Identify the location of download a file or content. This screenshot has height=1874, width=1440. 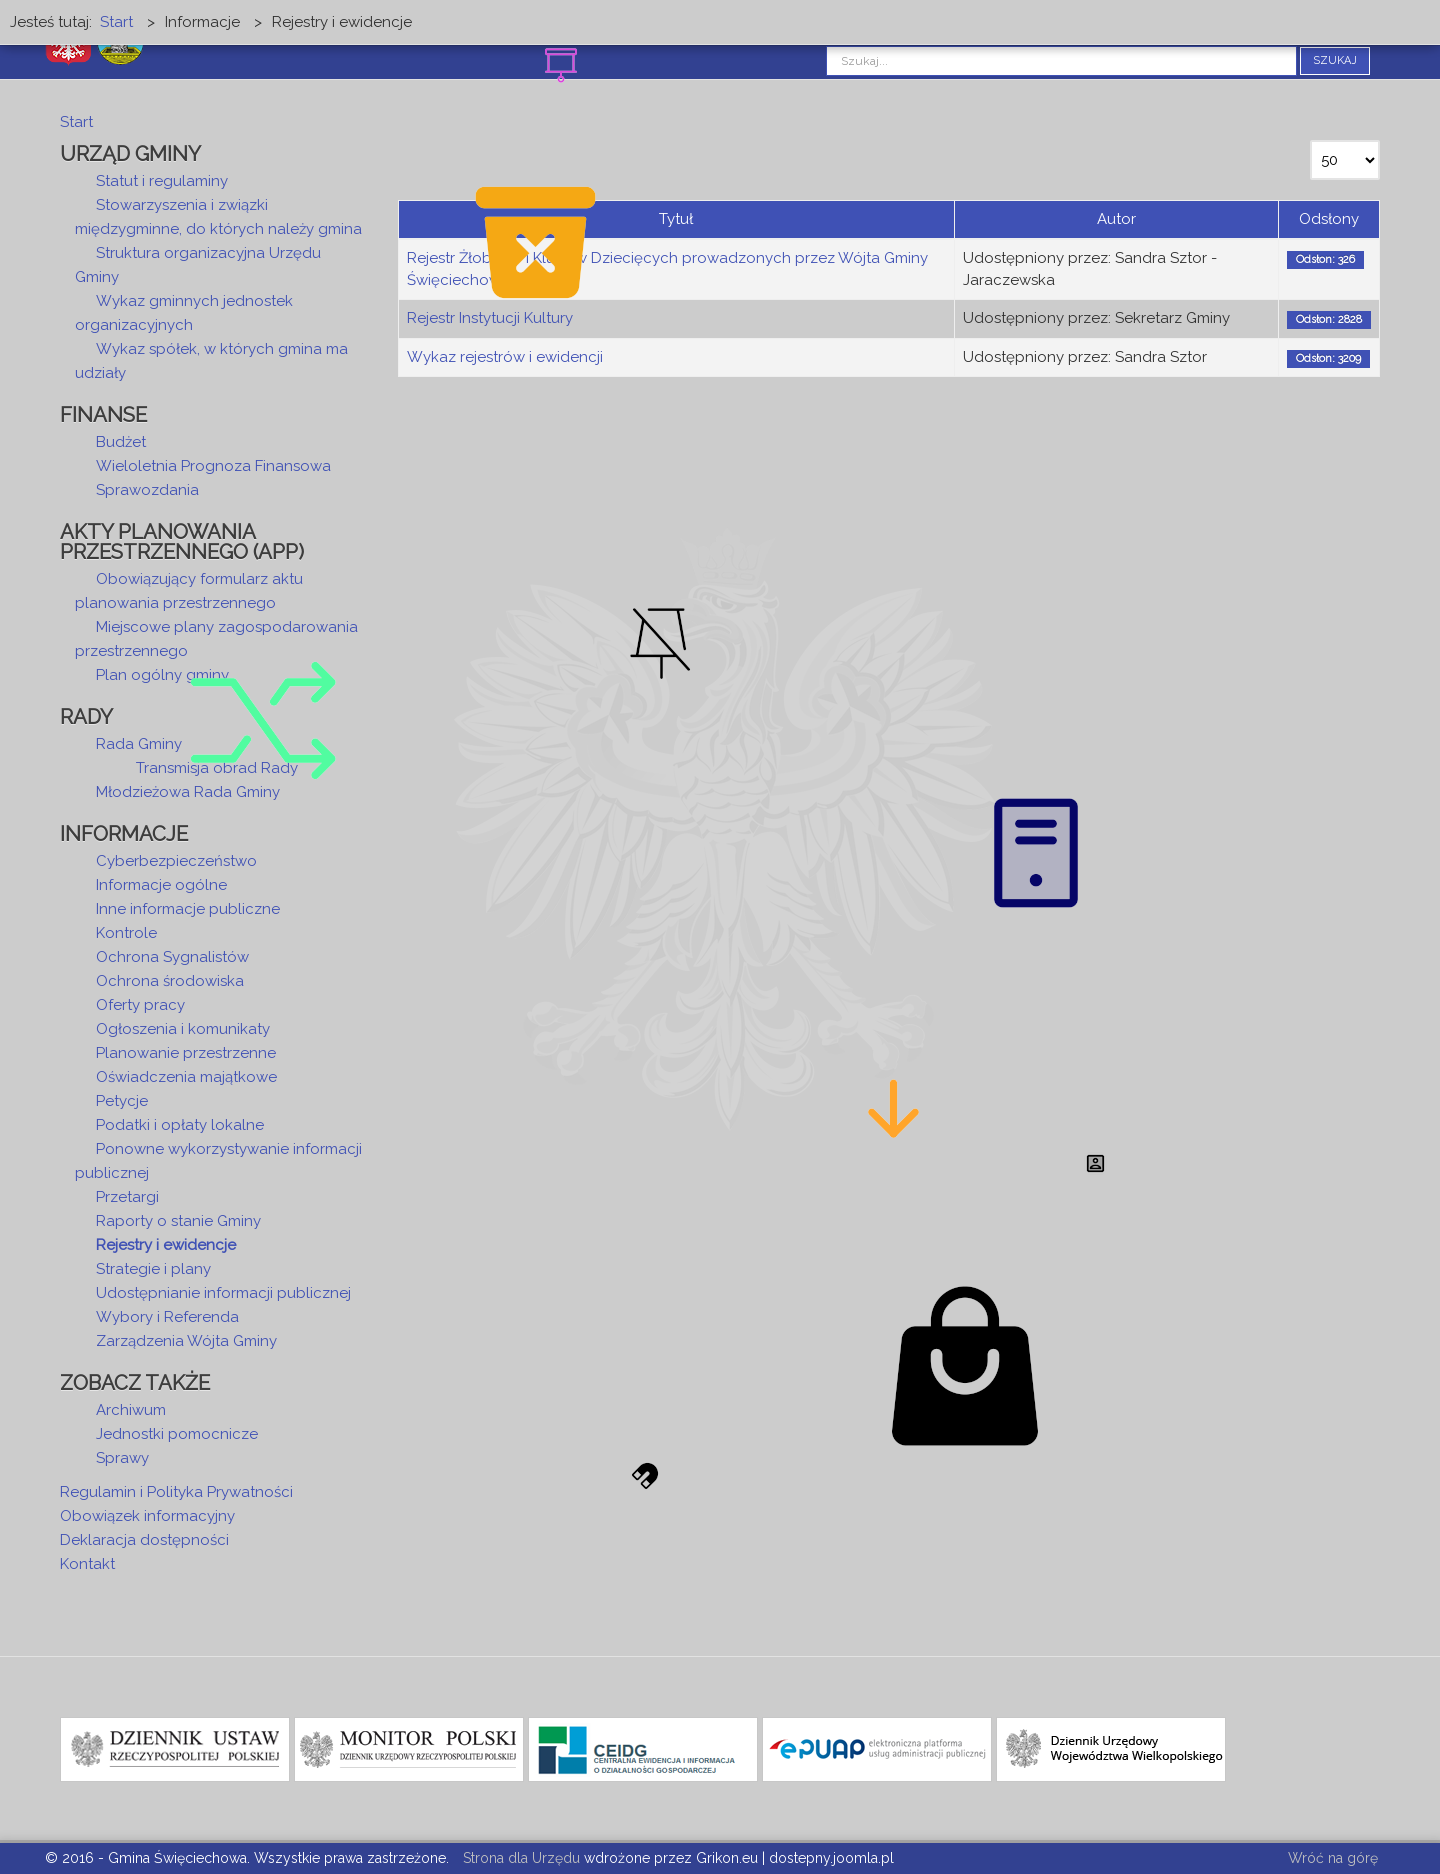
(893, 1108).